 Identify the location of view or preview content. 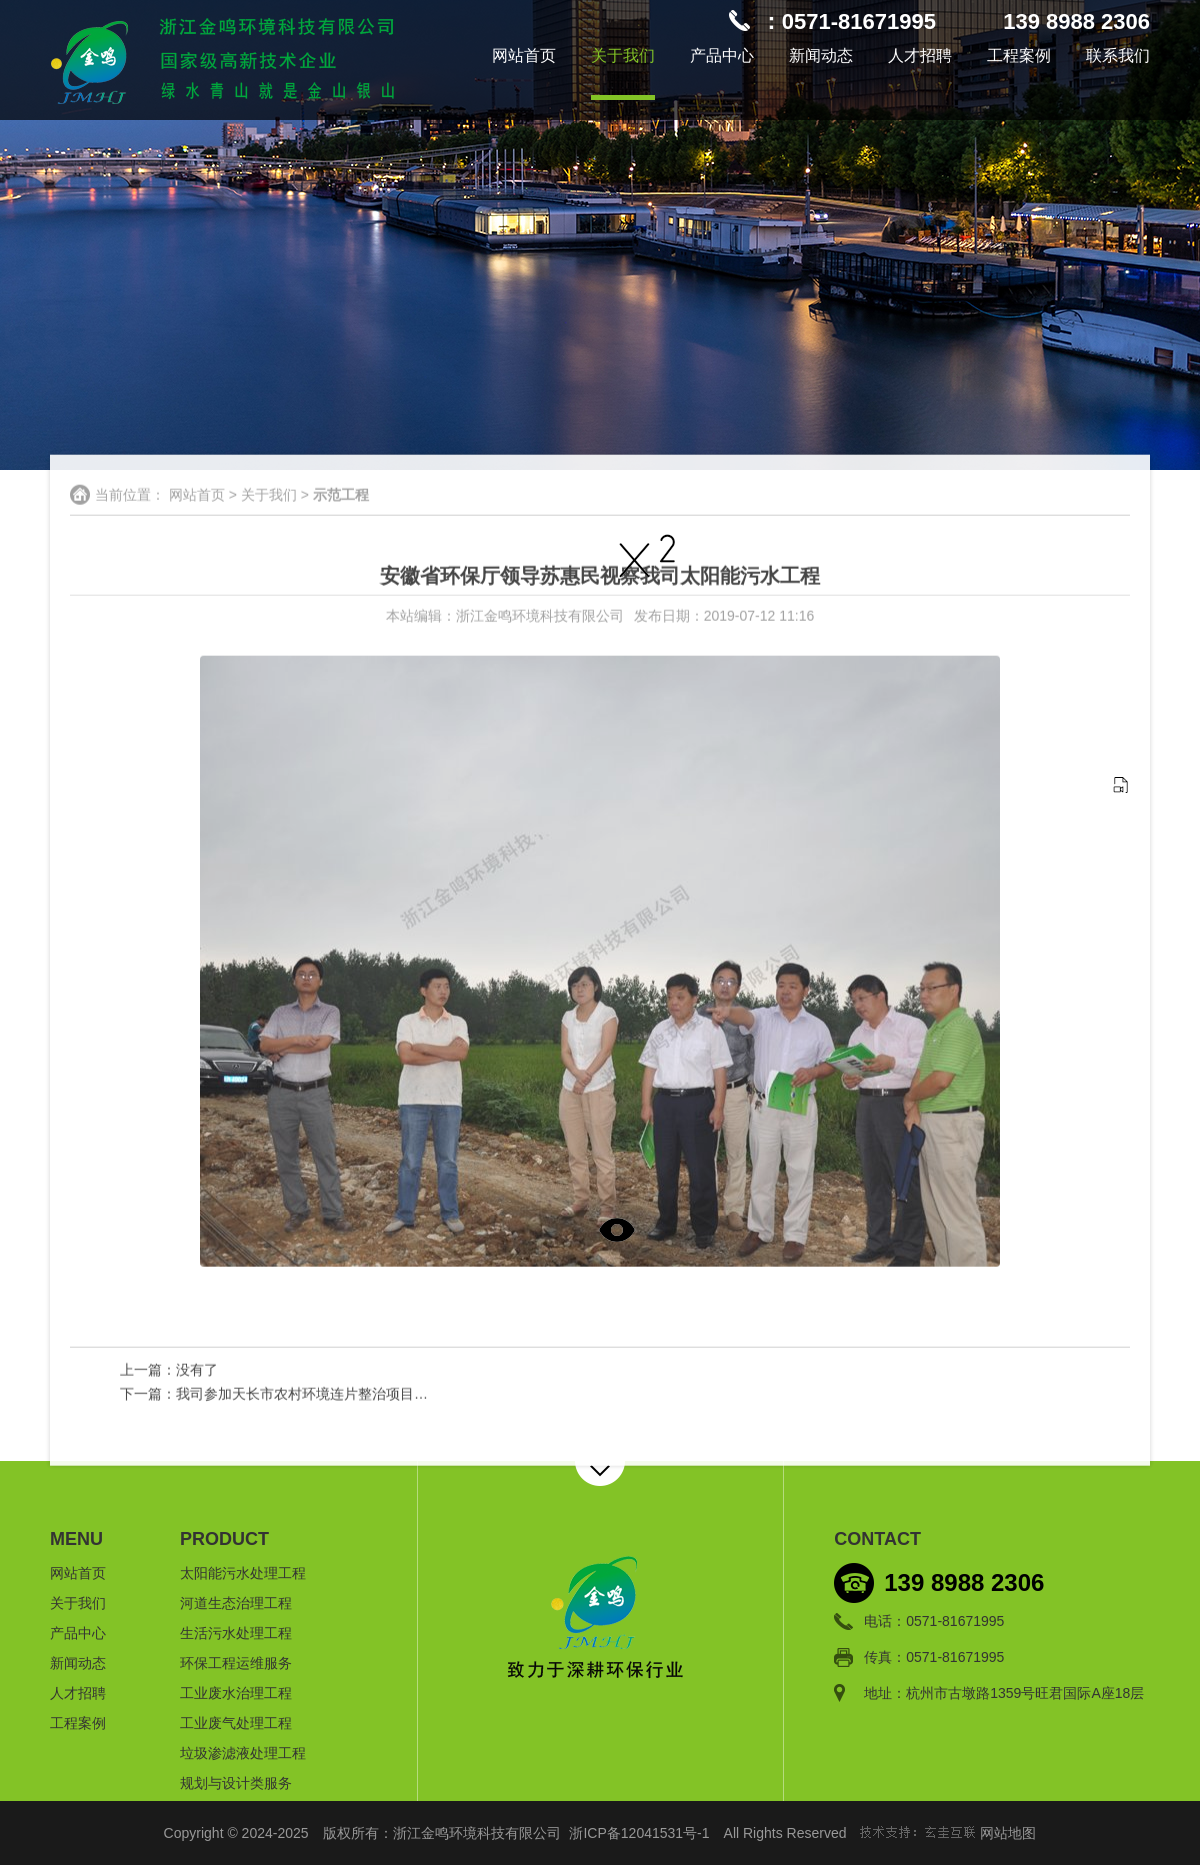
(617, 1230).